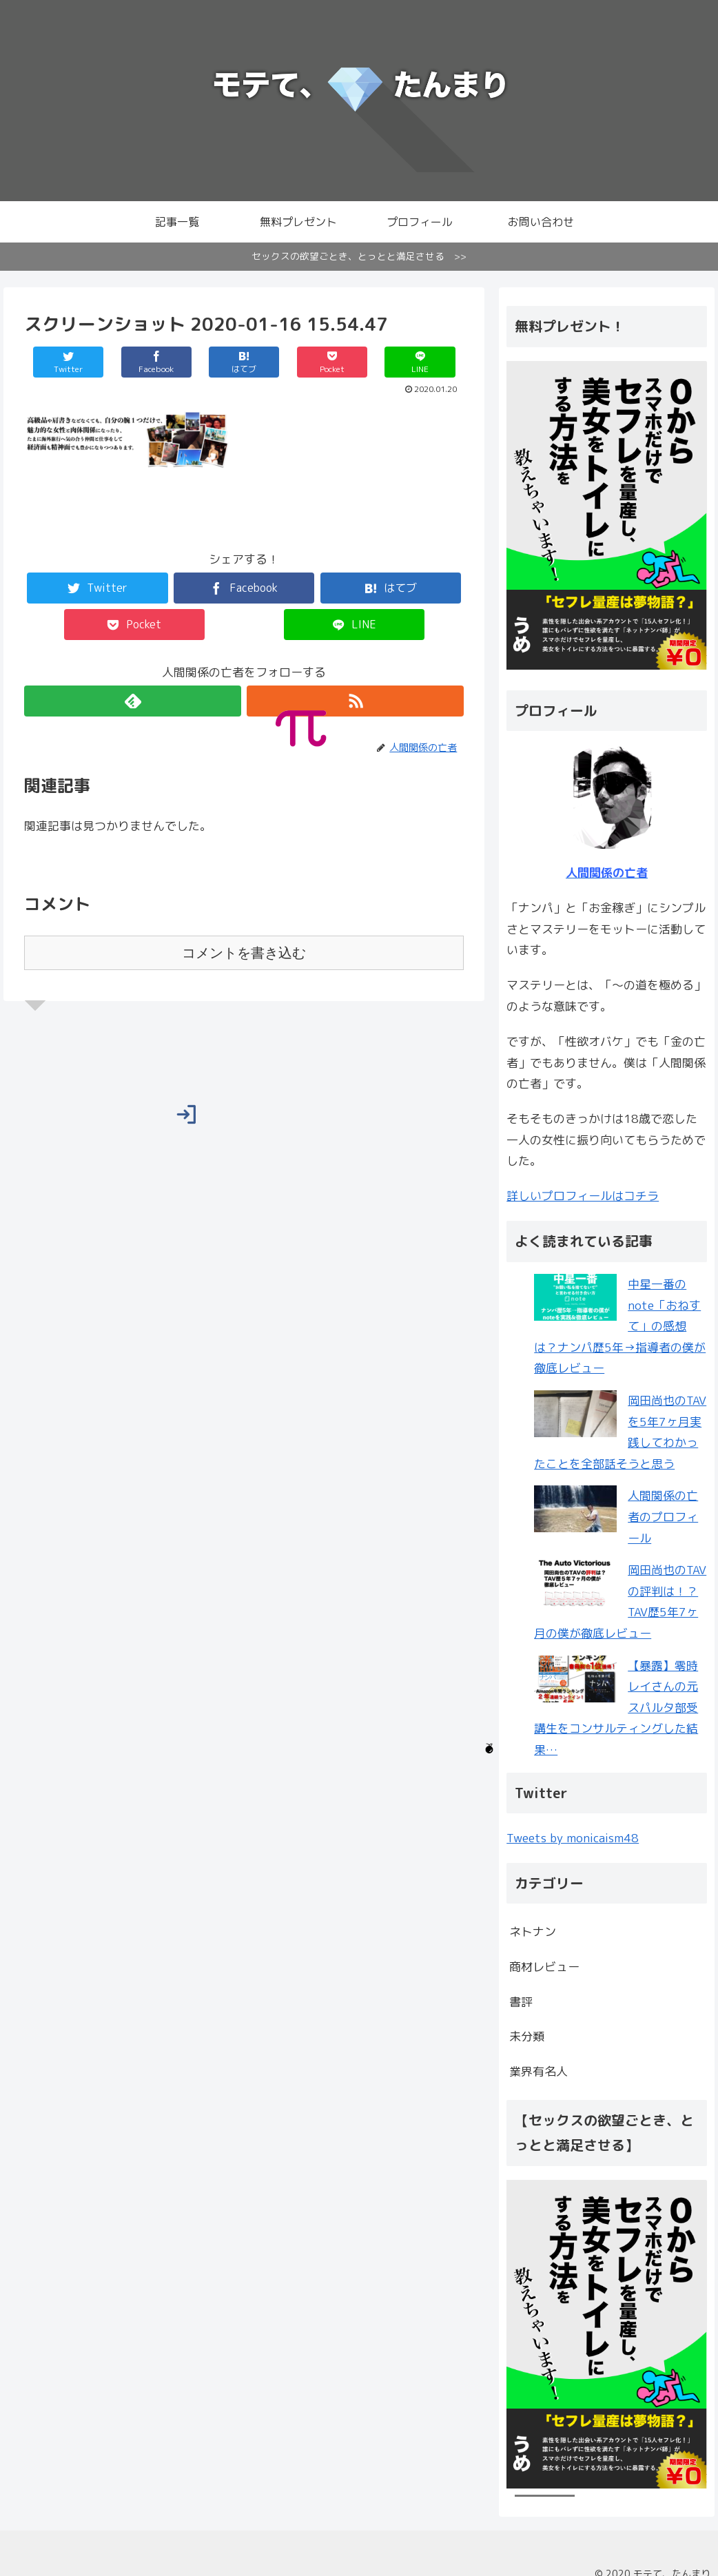 The width and height of the screenshot is (718, 2576). I want to click on access mathematical or scientific calculator functions, so click(302, 728).